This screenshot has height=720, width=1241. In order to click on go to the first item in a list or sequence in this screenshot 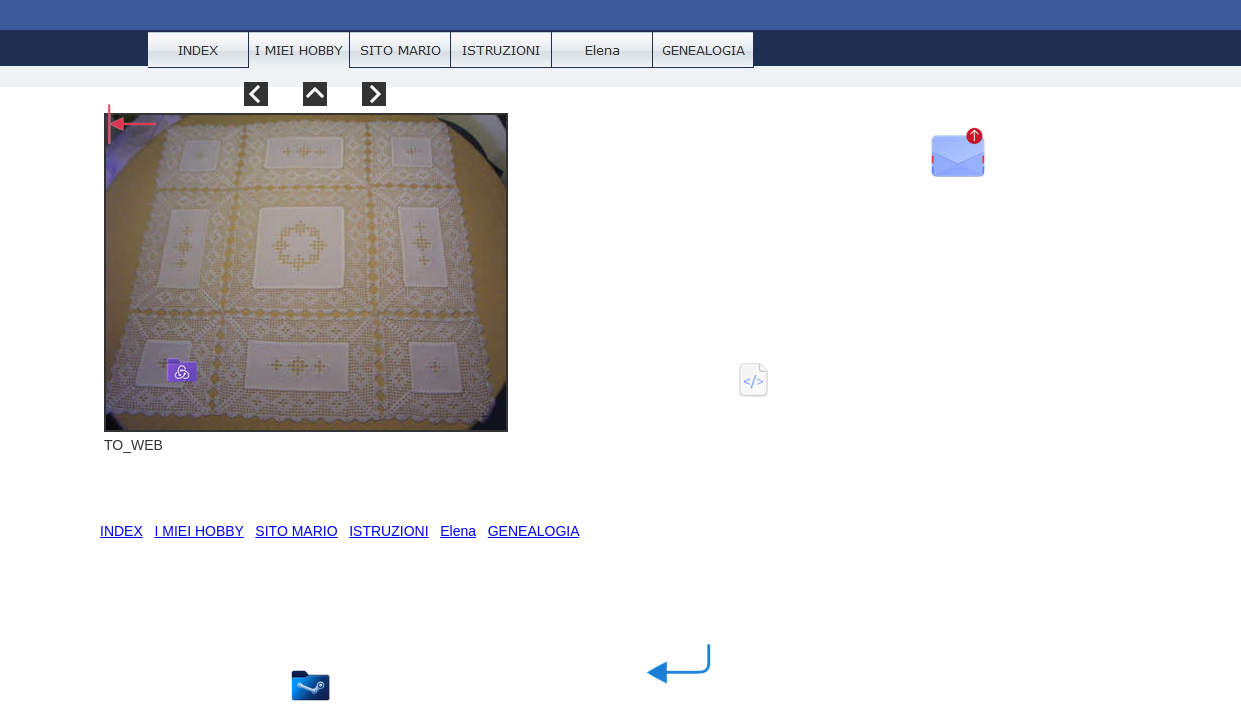, I will do `click(132, 124)`.